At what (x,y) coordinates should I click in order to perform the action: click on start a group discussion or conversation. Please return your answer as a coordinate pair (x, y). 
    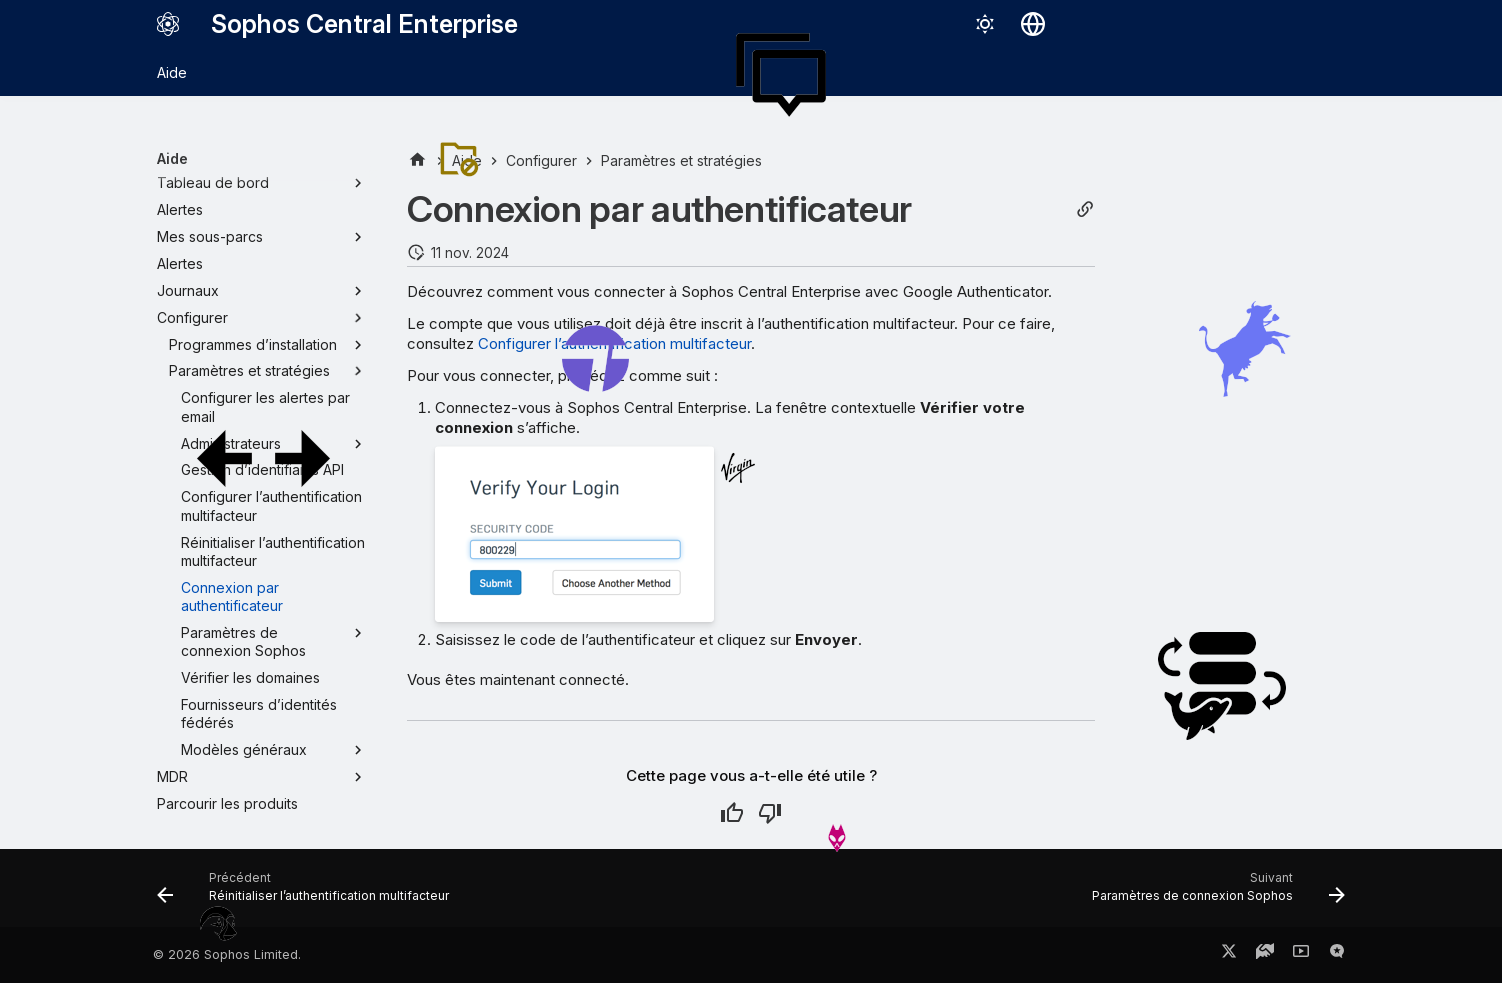
    Looking at the image, I should click on (781, 74).